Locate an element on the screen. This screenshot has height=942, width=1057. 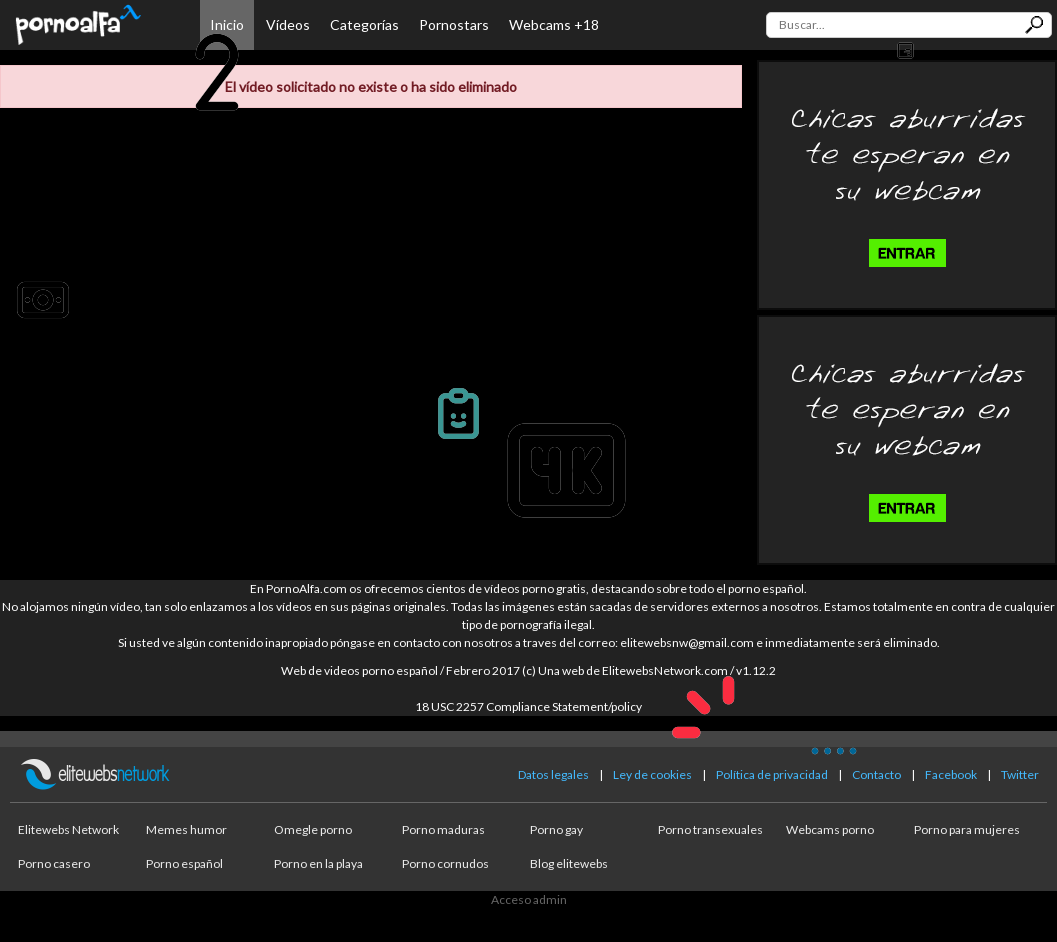
indicates 4K resolution video quality is located at coordinates (566, 470).